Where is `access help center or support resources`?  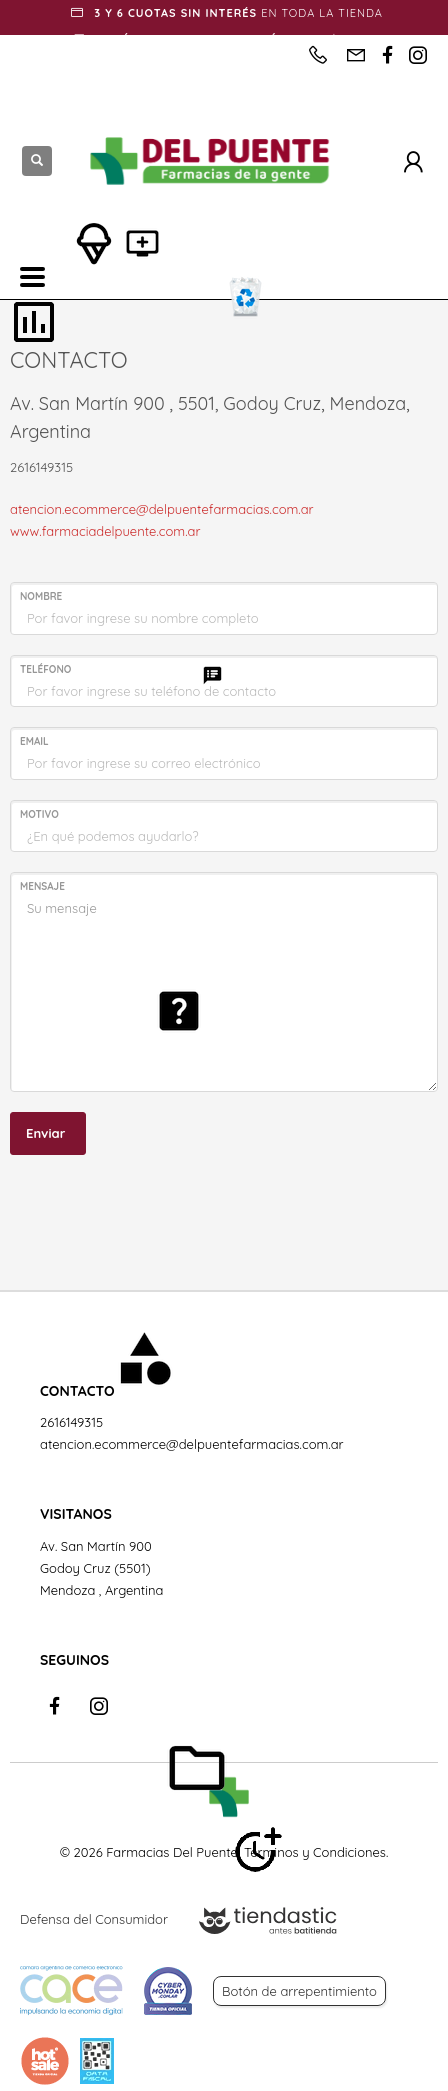 access help center or support resources is located at coordinates (179, 1011).